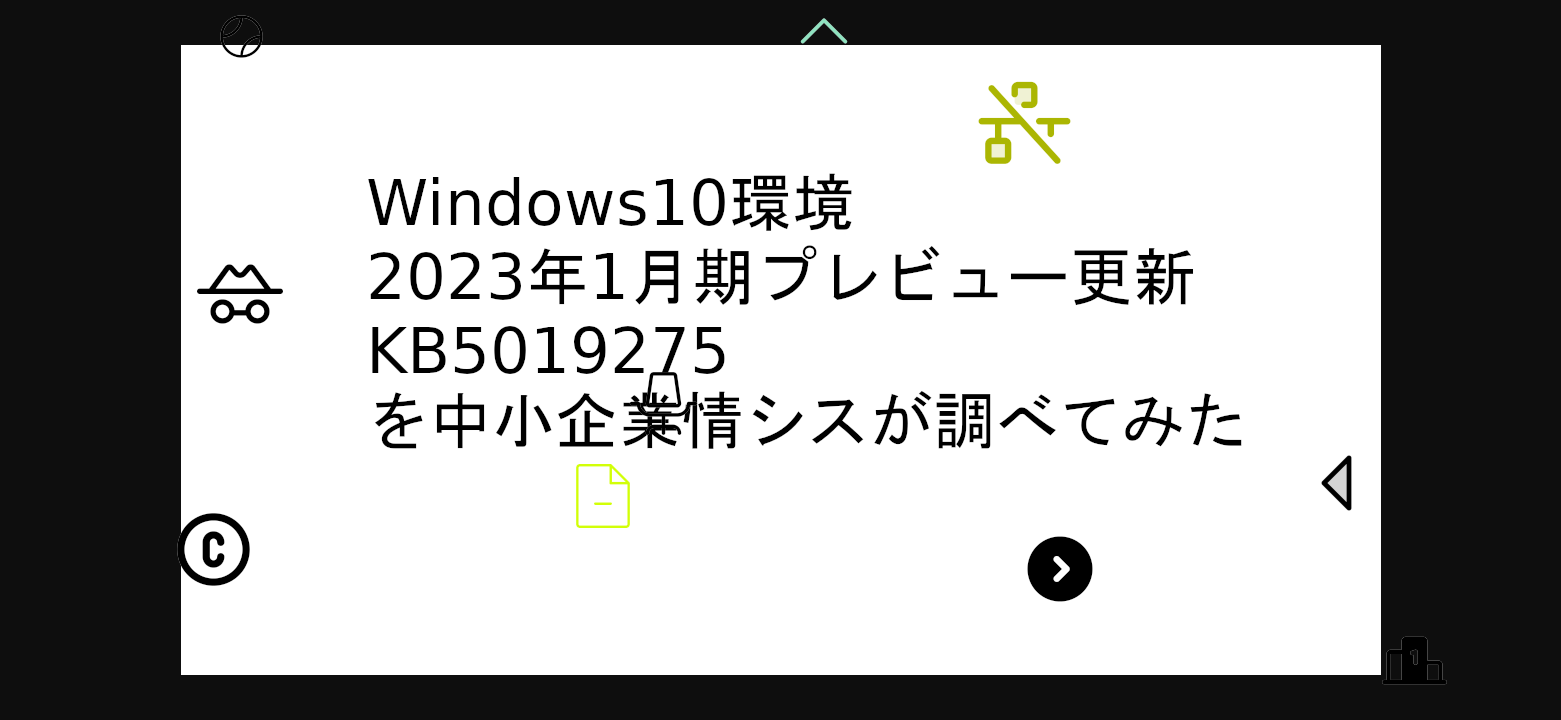  Describe the element at coordinates (241, 36) in the screenshot. I see `access tennis or sports-related content` at that location.